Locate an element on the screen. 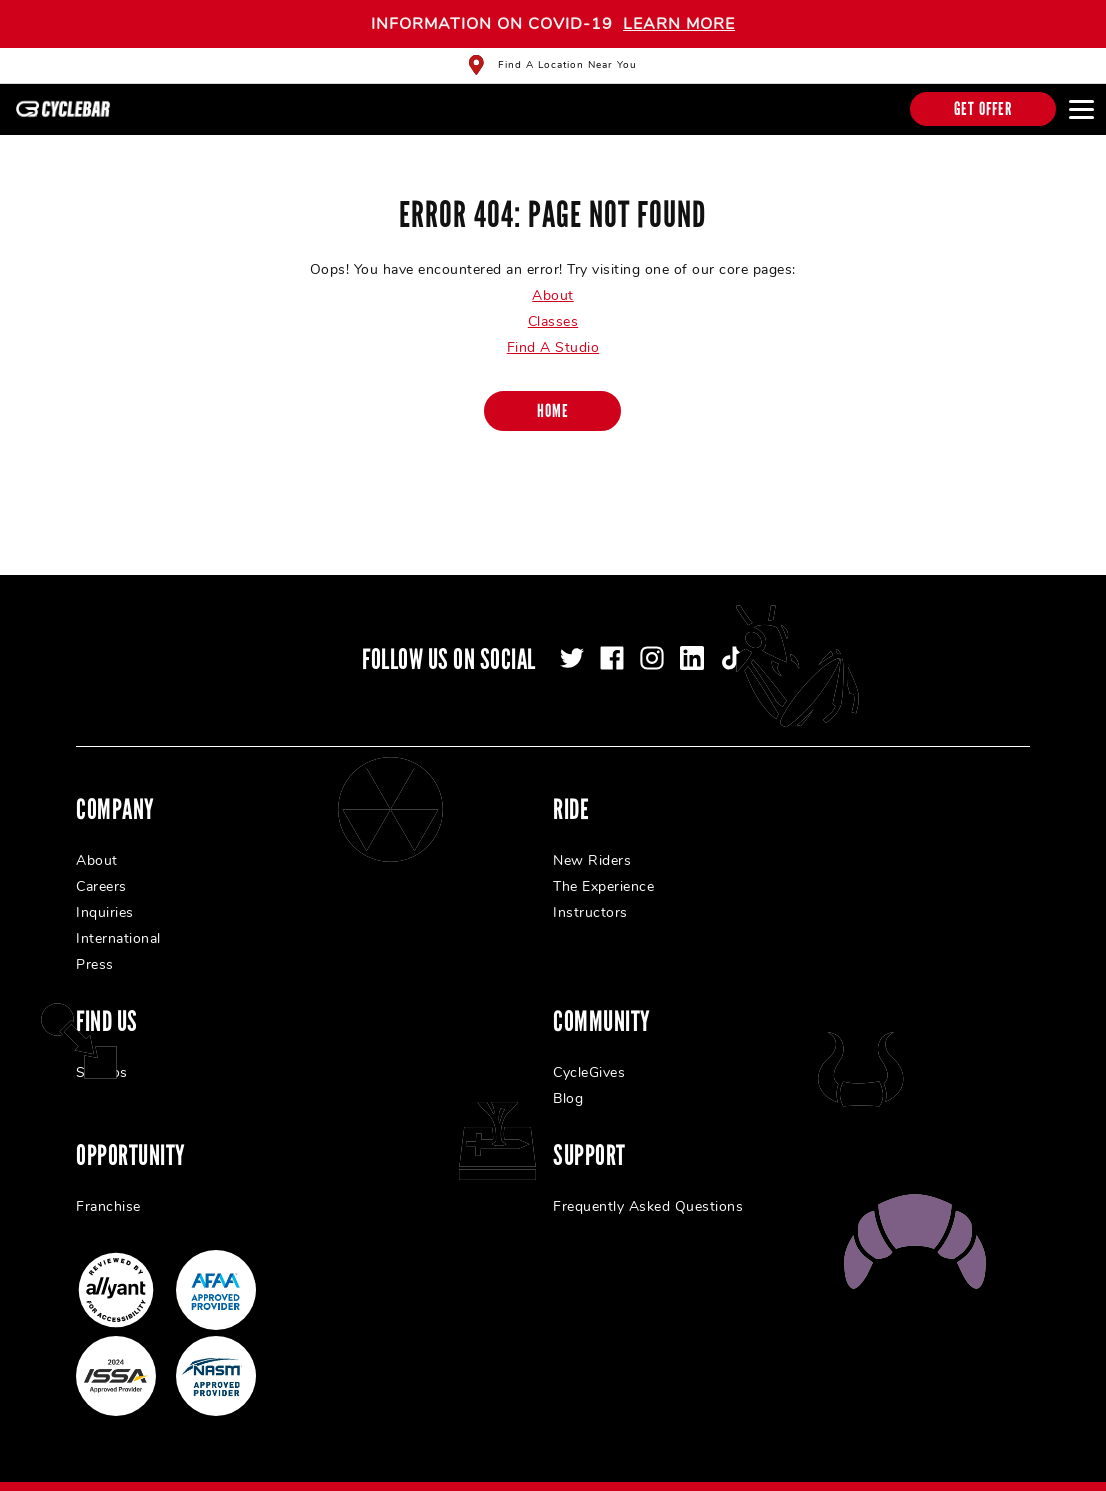  transform or convert an object is located at coordinates (79, 1041).